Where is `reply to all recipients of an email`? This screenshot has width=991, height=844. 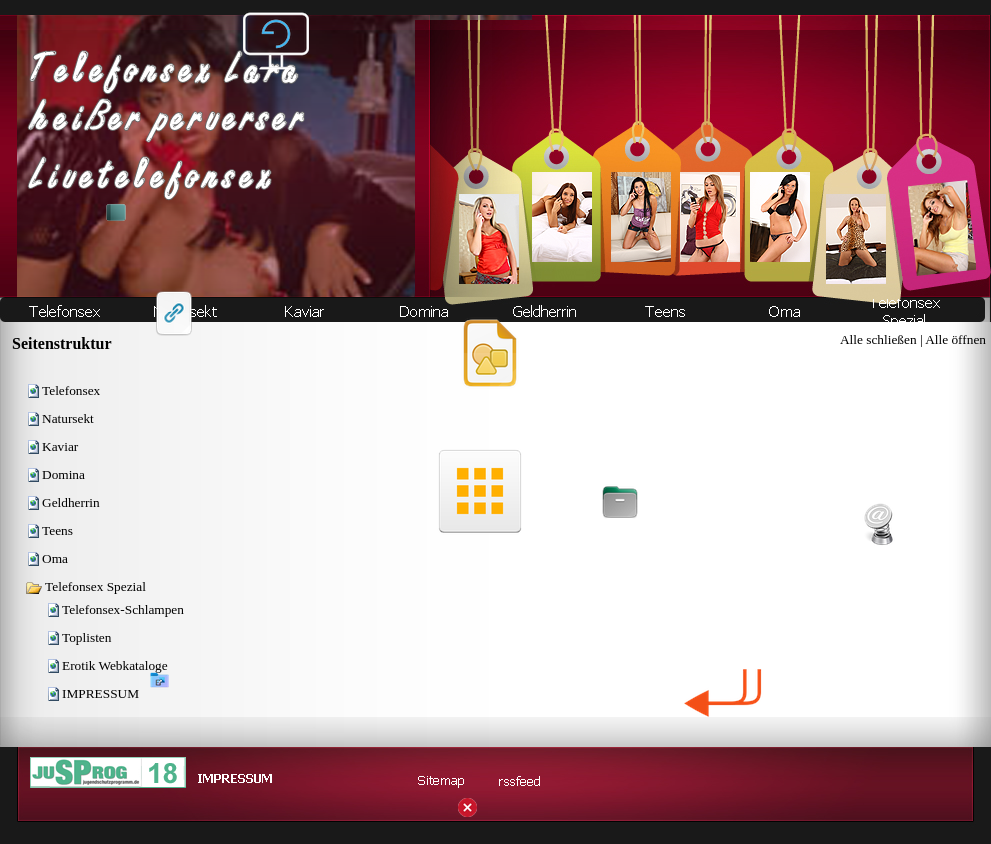 reply to all recipients of an email is located at coordinates (721, 692).